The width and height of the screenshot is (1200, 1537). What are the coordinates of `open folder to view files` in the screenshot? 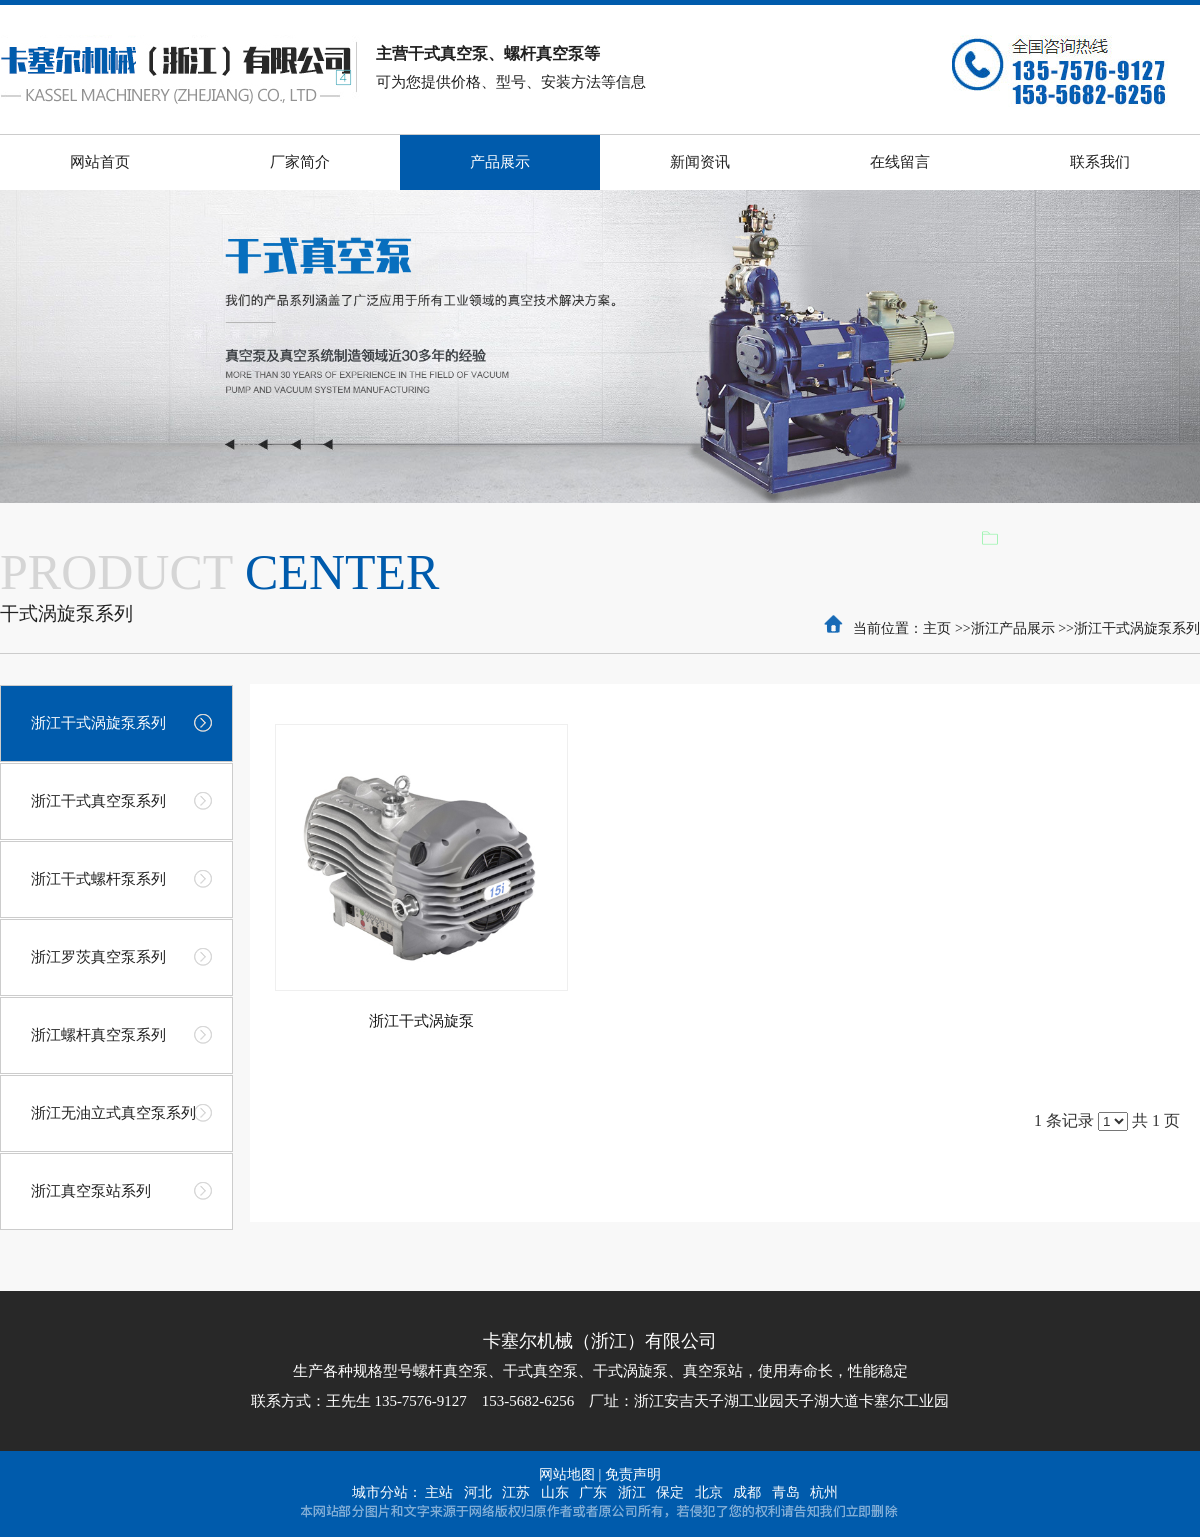 It's located at (990, 538).